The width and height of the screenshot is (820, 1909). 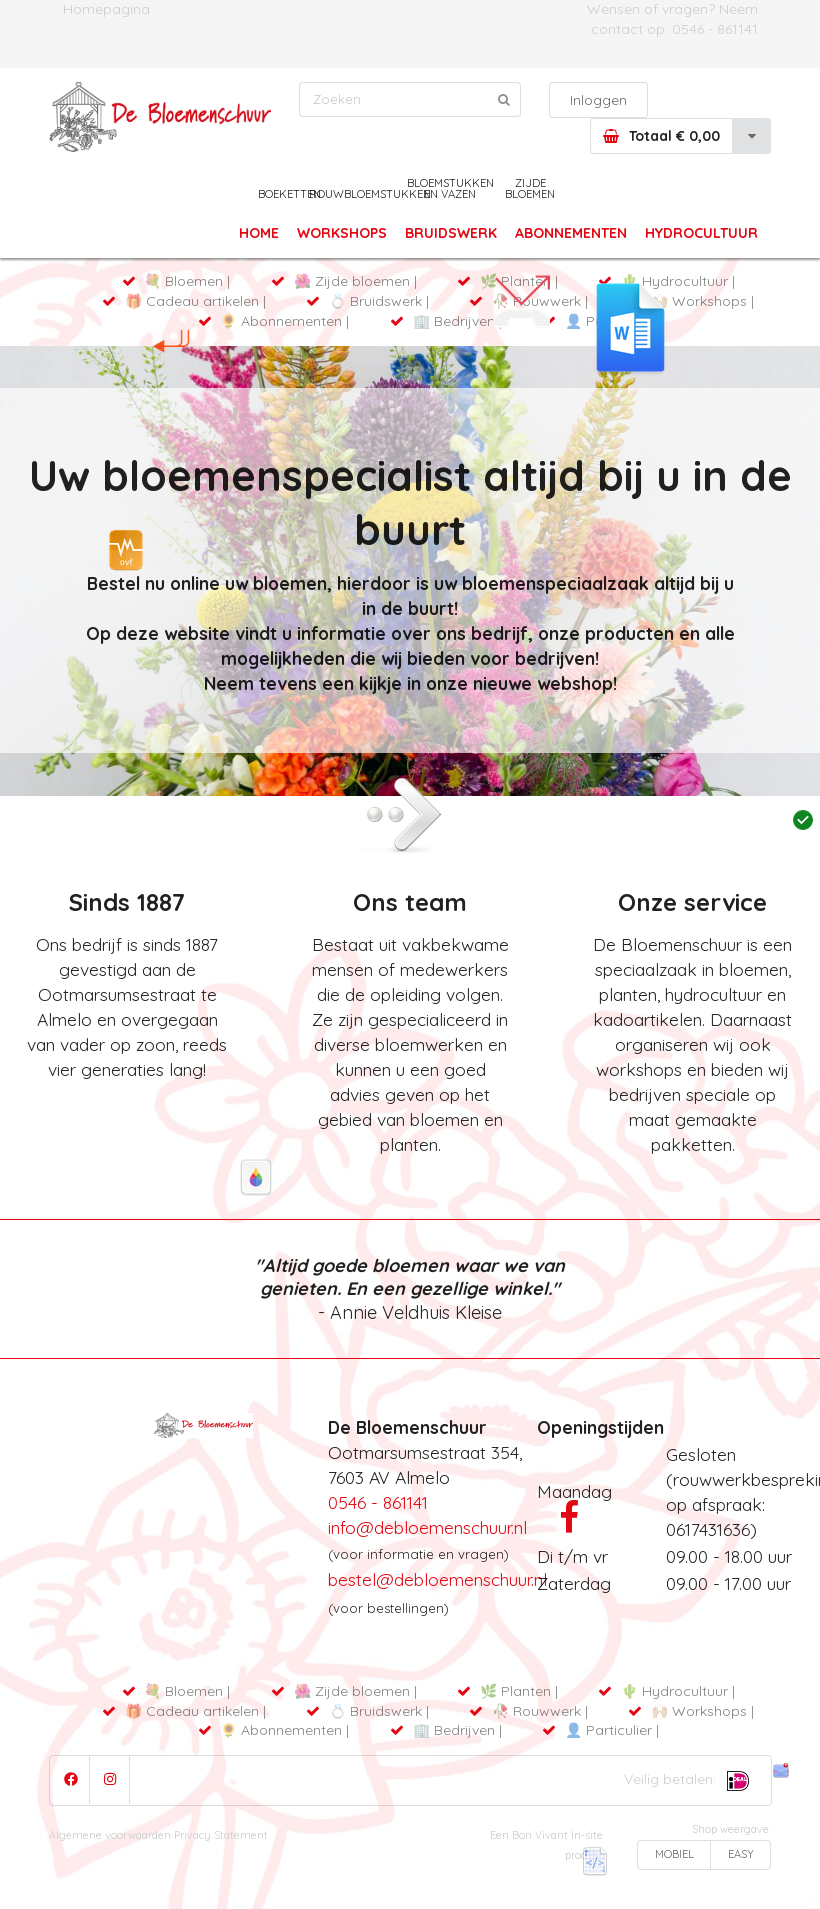 I want to click on open a Microsoft Word document, so click(x=630, y=327).